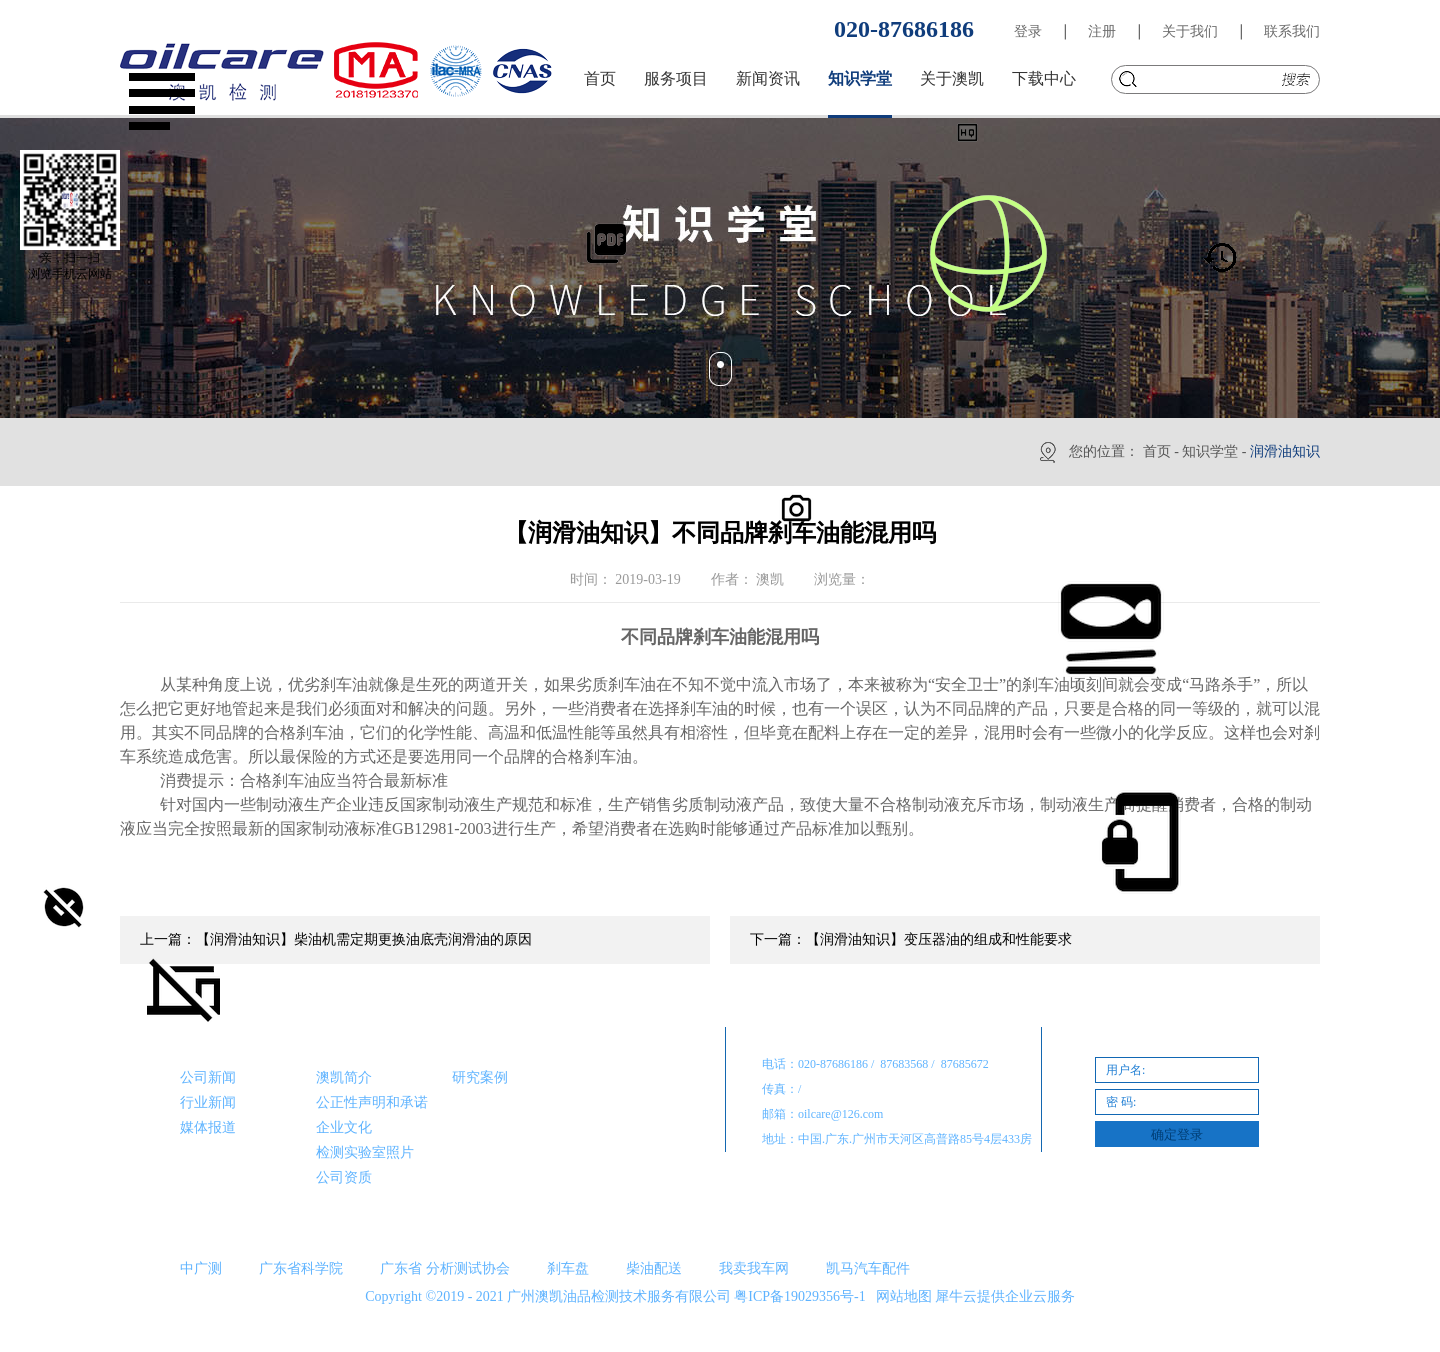 This screenshot has width=1440, height=1352. Describe the element at coordinates (967, 132) in the screenshot. I see `toggle high quality video or audio playback` at that location.